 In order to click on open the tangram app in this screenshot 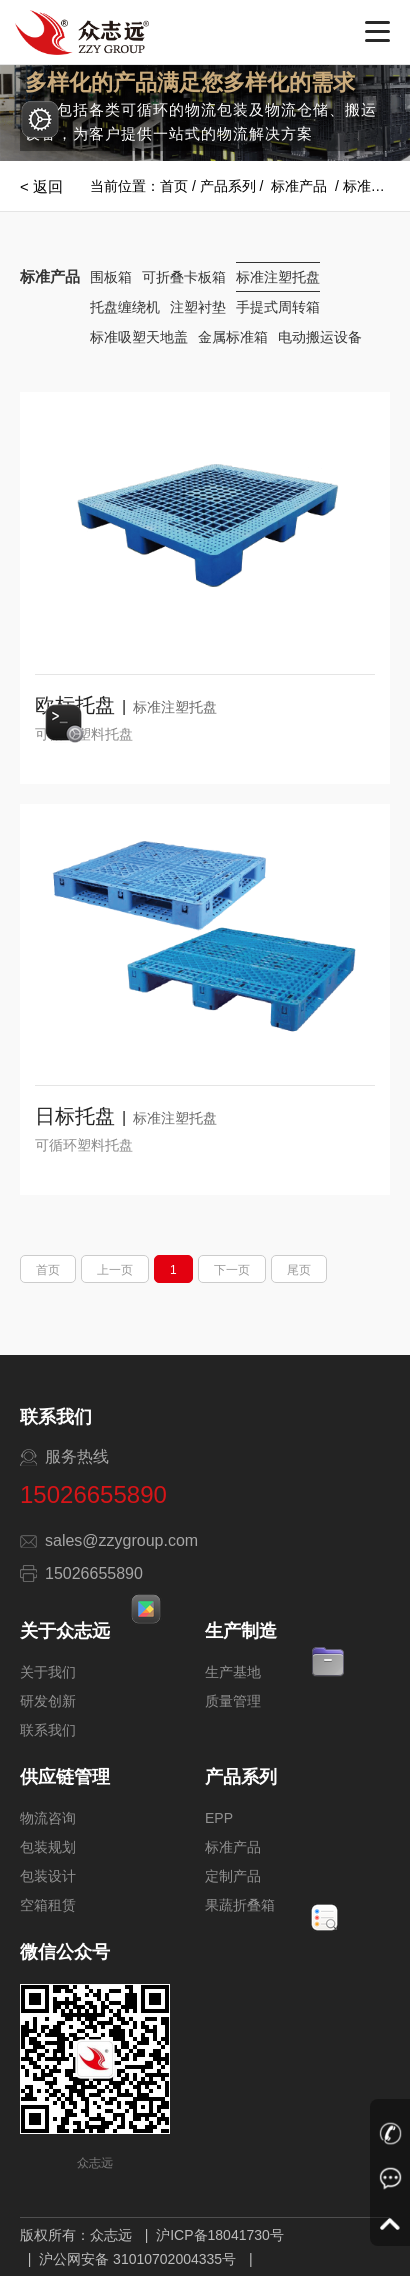, I will do `click(146, 1609)`.